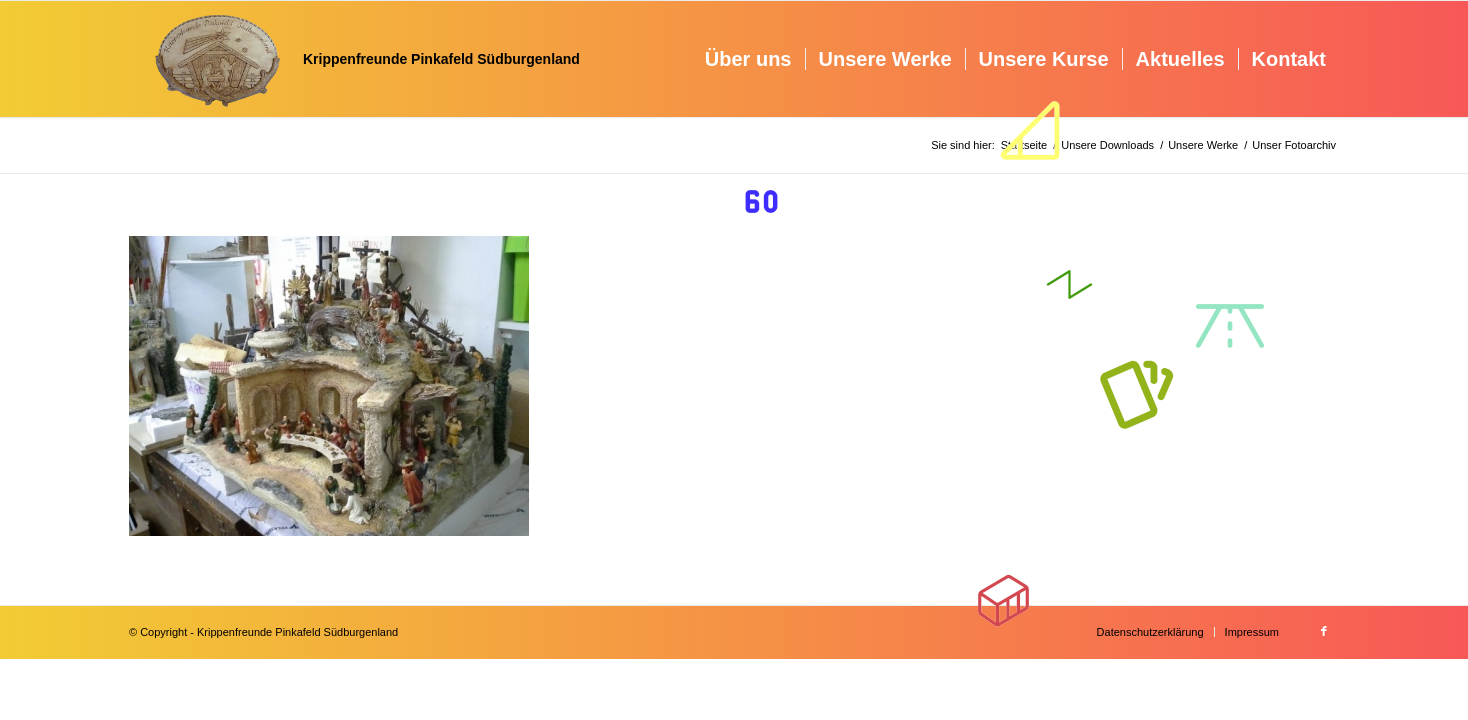 The image size is (1468, 720). What do you see at coordinates (1069, 284) in the screenshot?
I see `select sawtooth waveform in audio synthesizer` at bounding box center [1069, 284].